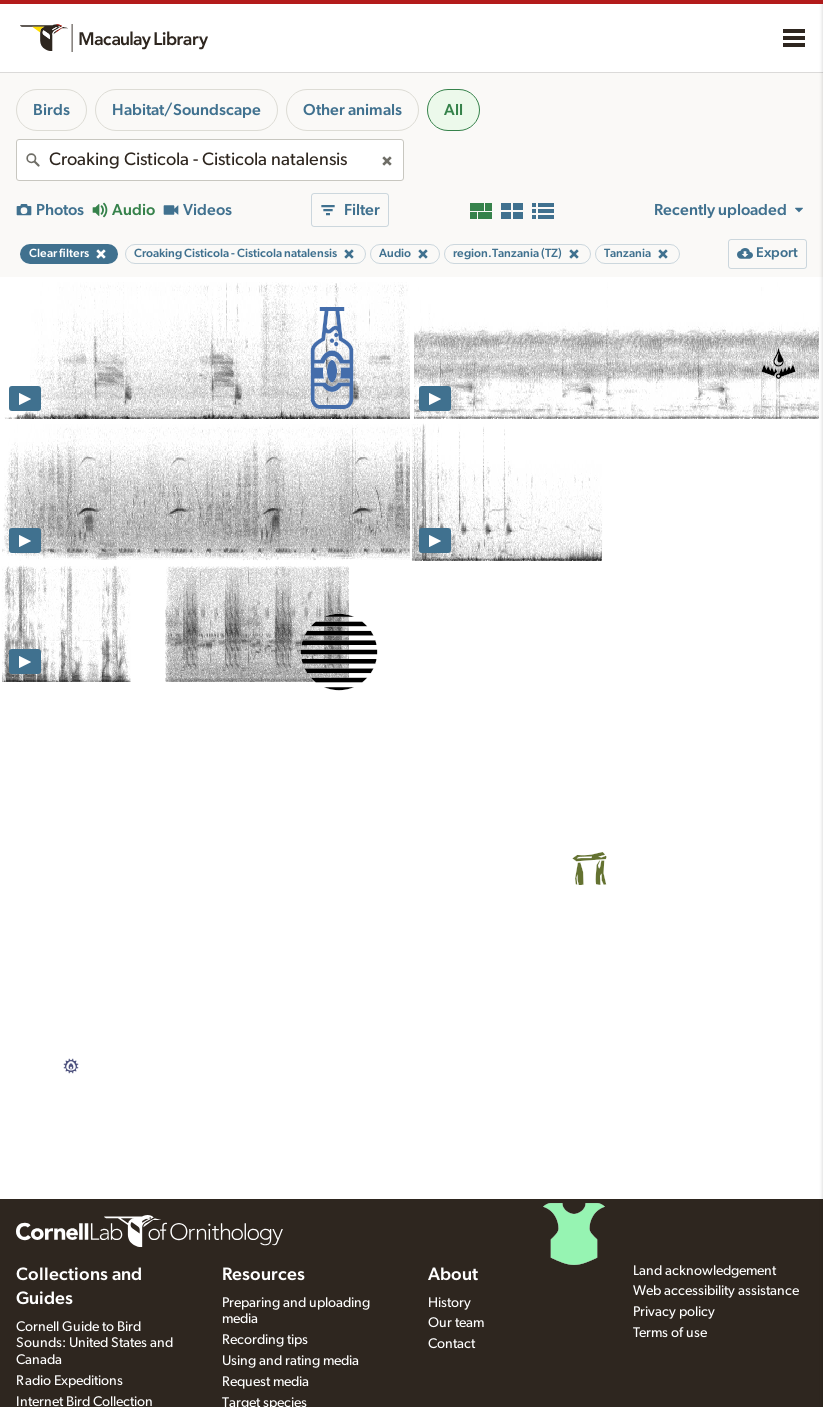 The height and width of the screenshot is (1407, 823). What do you see at coordinates (778, 364) in the screenshot?
I see `indicates a grease trap or oil collection hazard` at bounding box center [778, 364].